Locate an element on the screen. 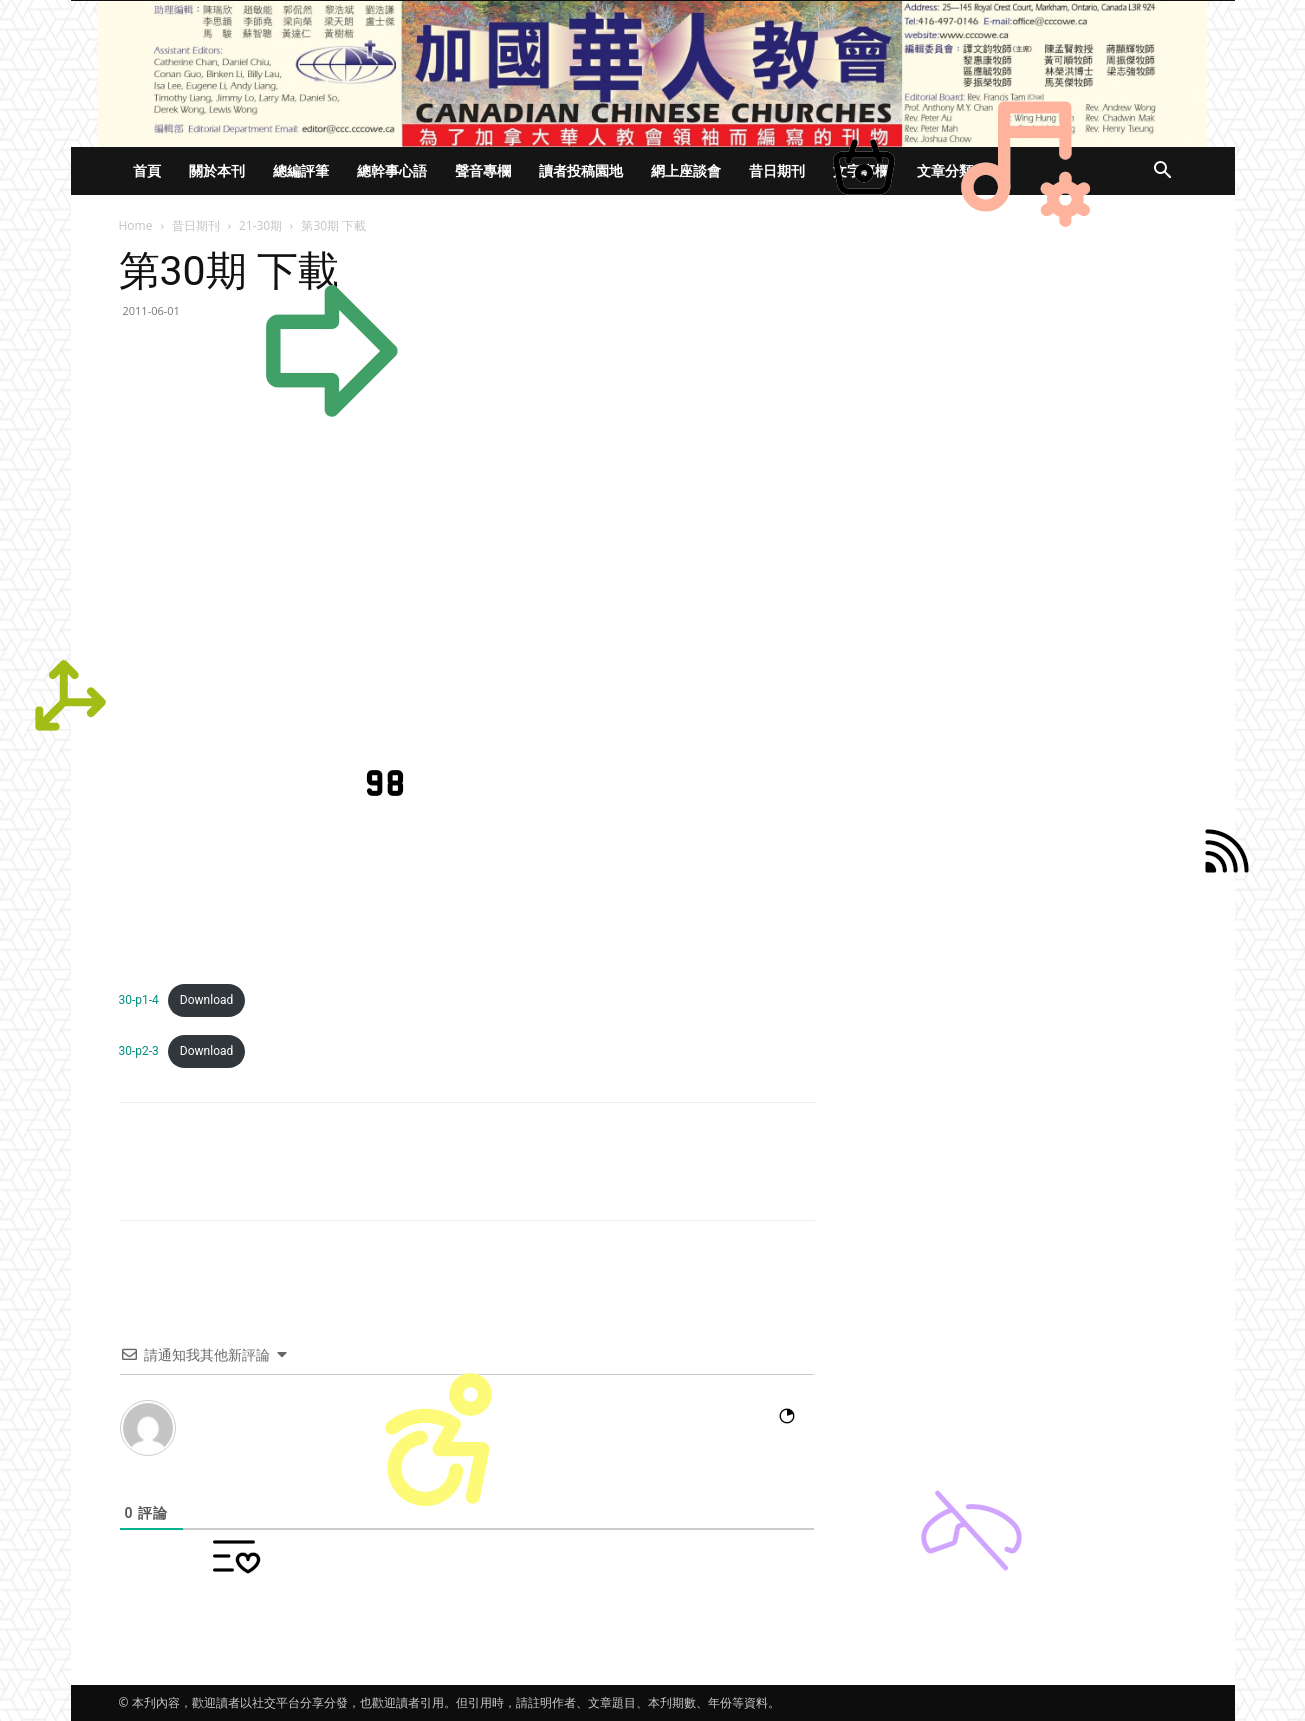 The height and width of the screenshot is (1721, 1305). indicates item number 98 in a list or sequence is located at coordinates (385, 783).